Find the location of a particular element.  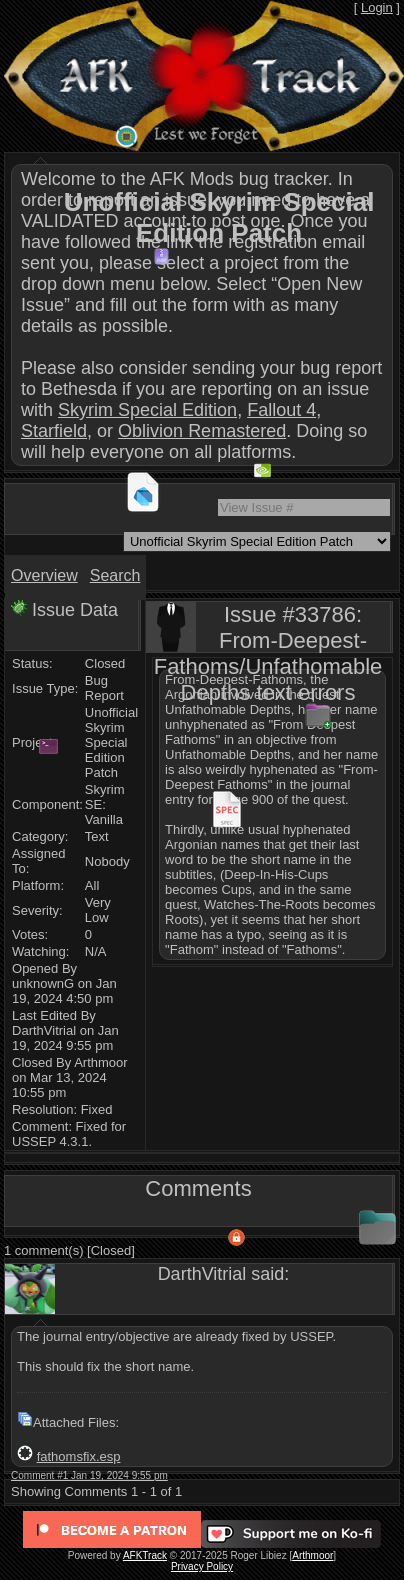

access hardware driver settings is located at coordinates (126, 136).